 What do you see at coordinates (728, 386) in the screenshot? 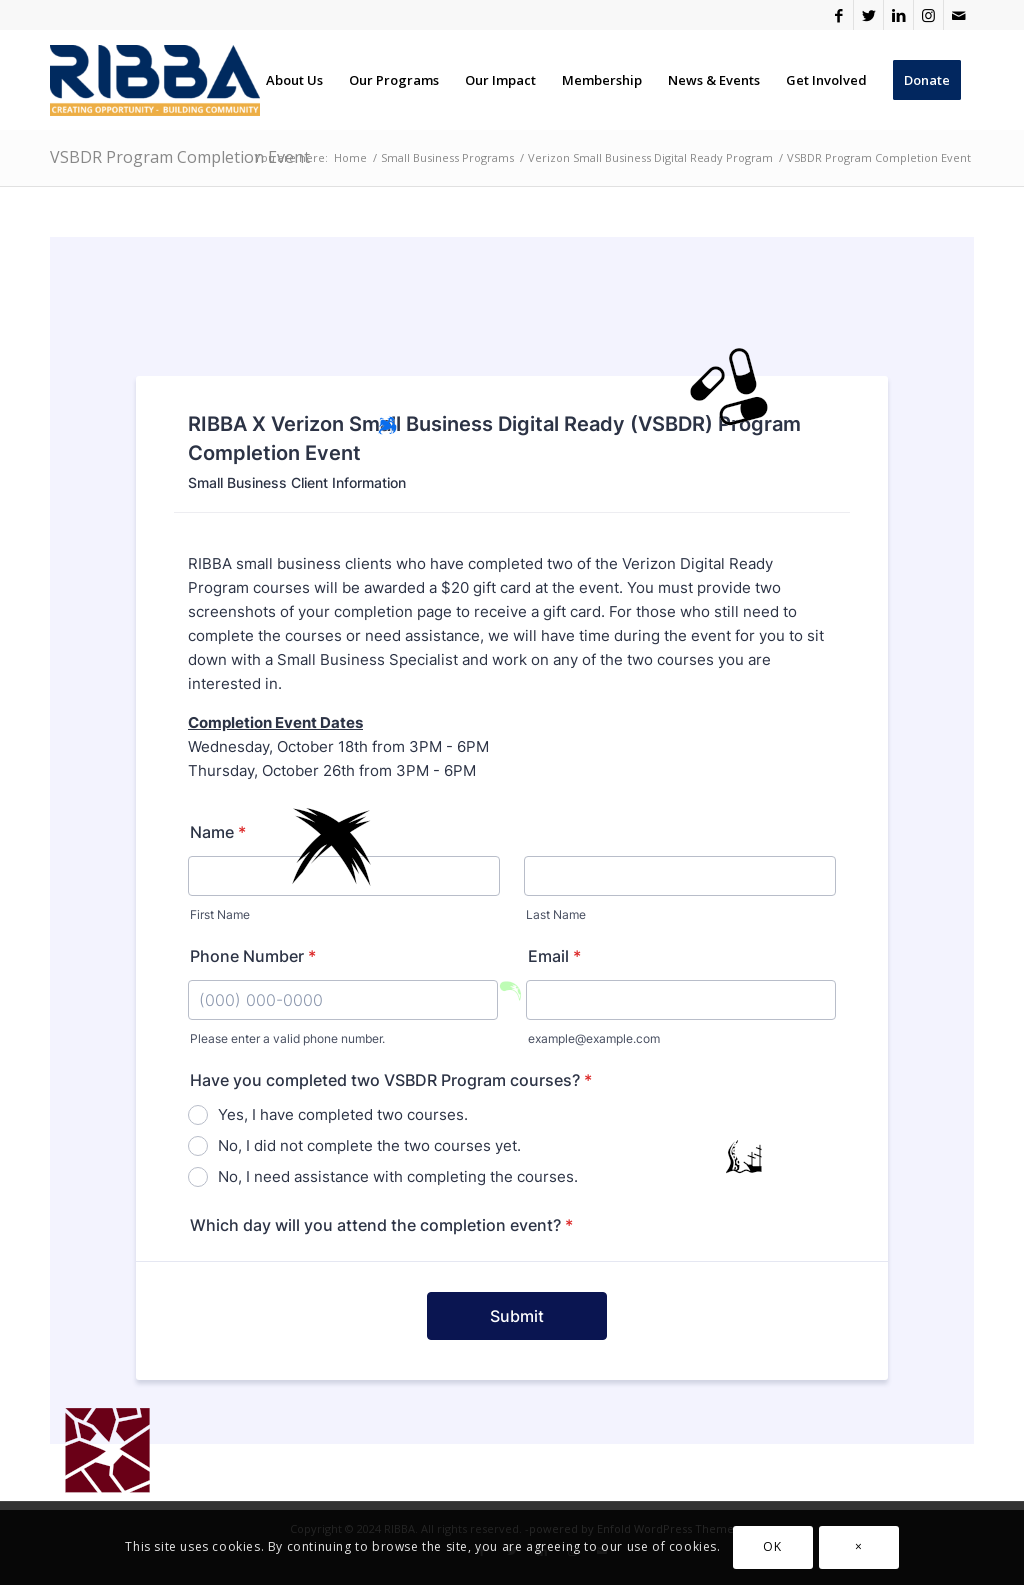
I see `indicates medication or pharmaceutical content` at bounding box center [728, 386].